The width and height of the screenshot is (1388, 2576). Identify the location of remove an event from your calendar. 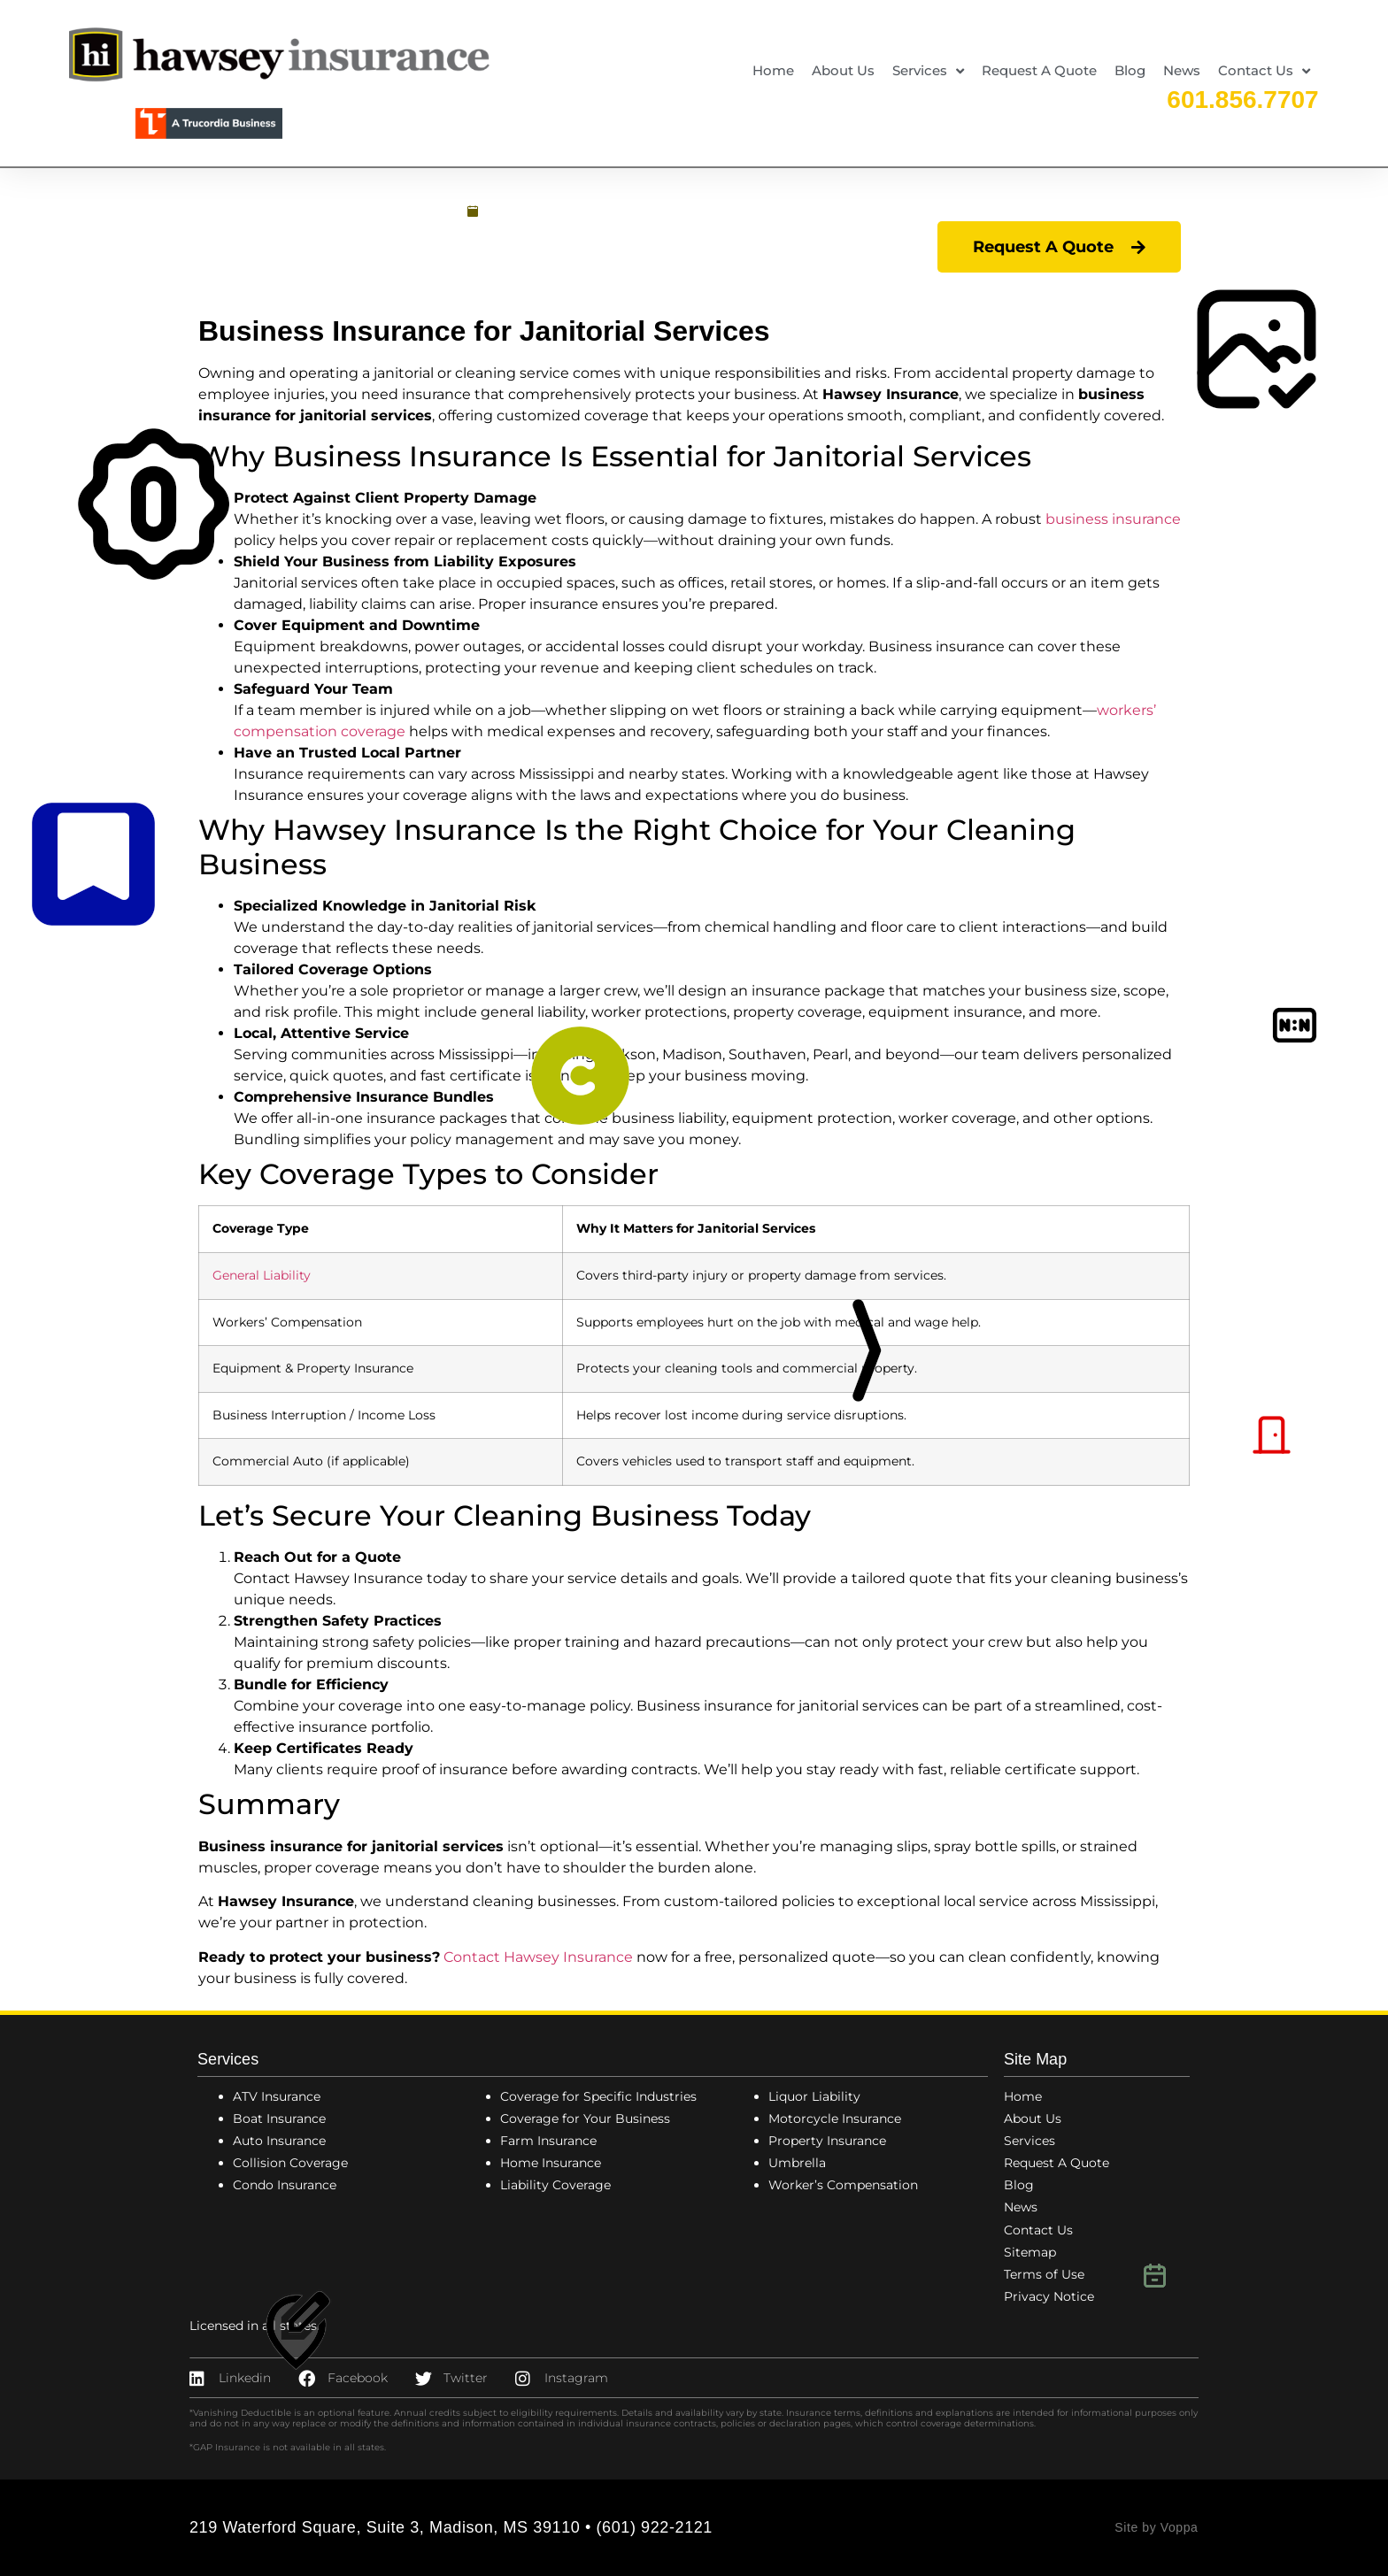
(1154, 2275).